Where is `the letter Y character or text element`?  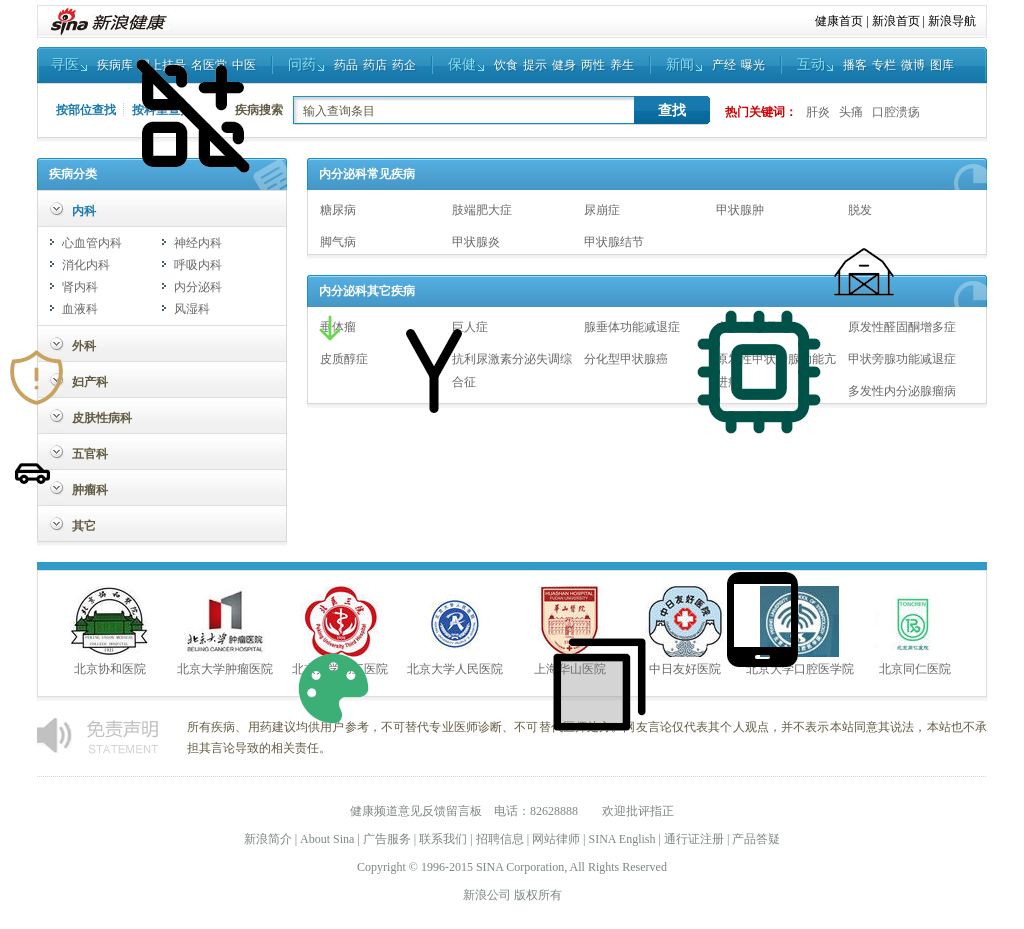
the letter Y character or text element is located at coordinates (434, 371).